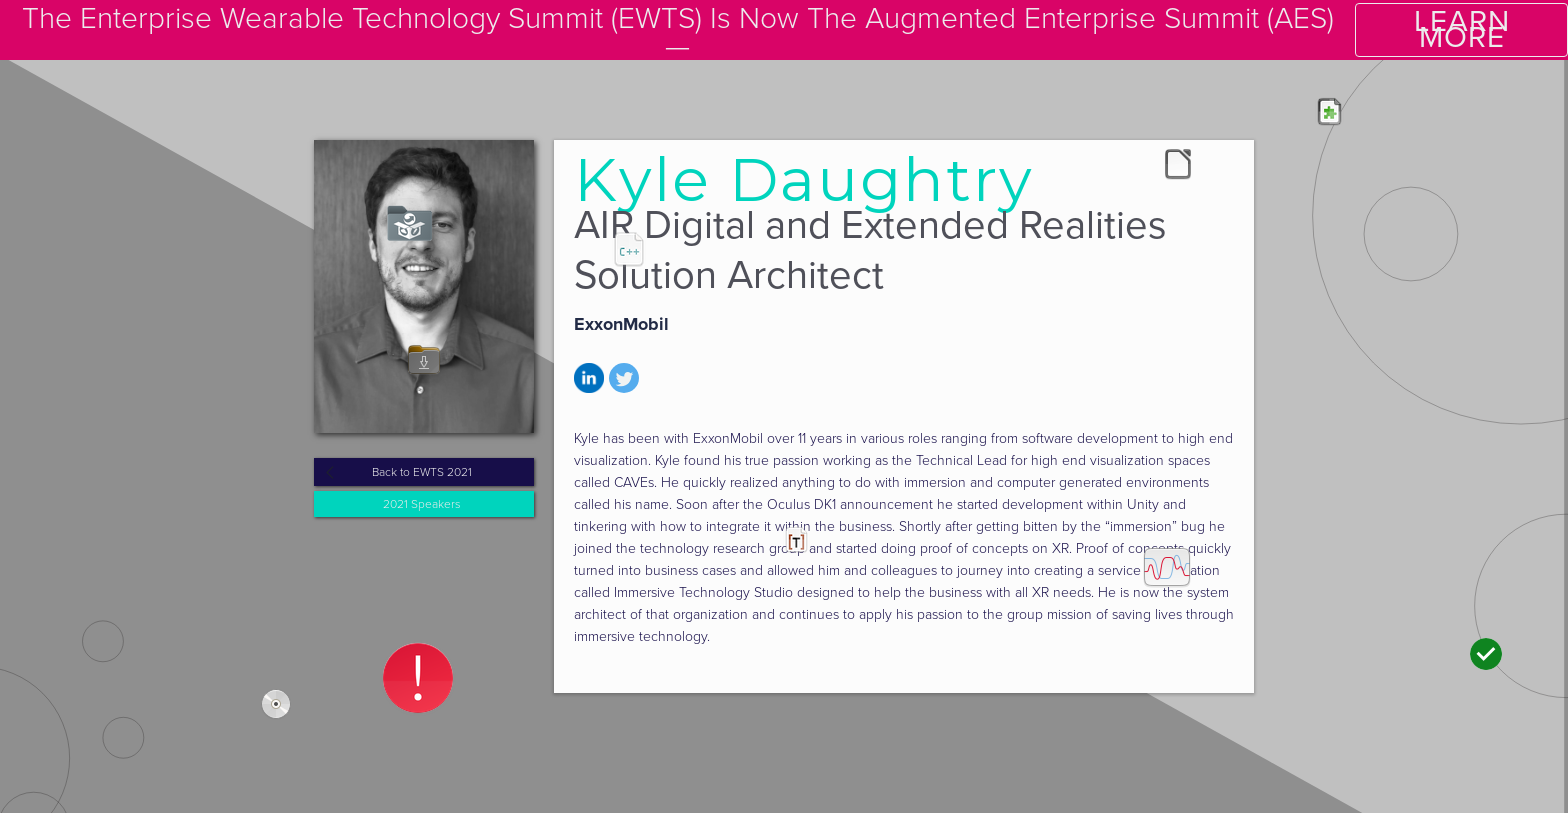 The width and height of the screenshot is (1568, 813). Describe the element at coordinates (1167, 567) in the screenshot. I see `open power statistics and battery usage details` at that location.